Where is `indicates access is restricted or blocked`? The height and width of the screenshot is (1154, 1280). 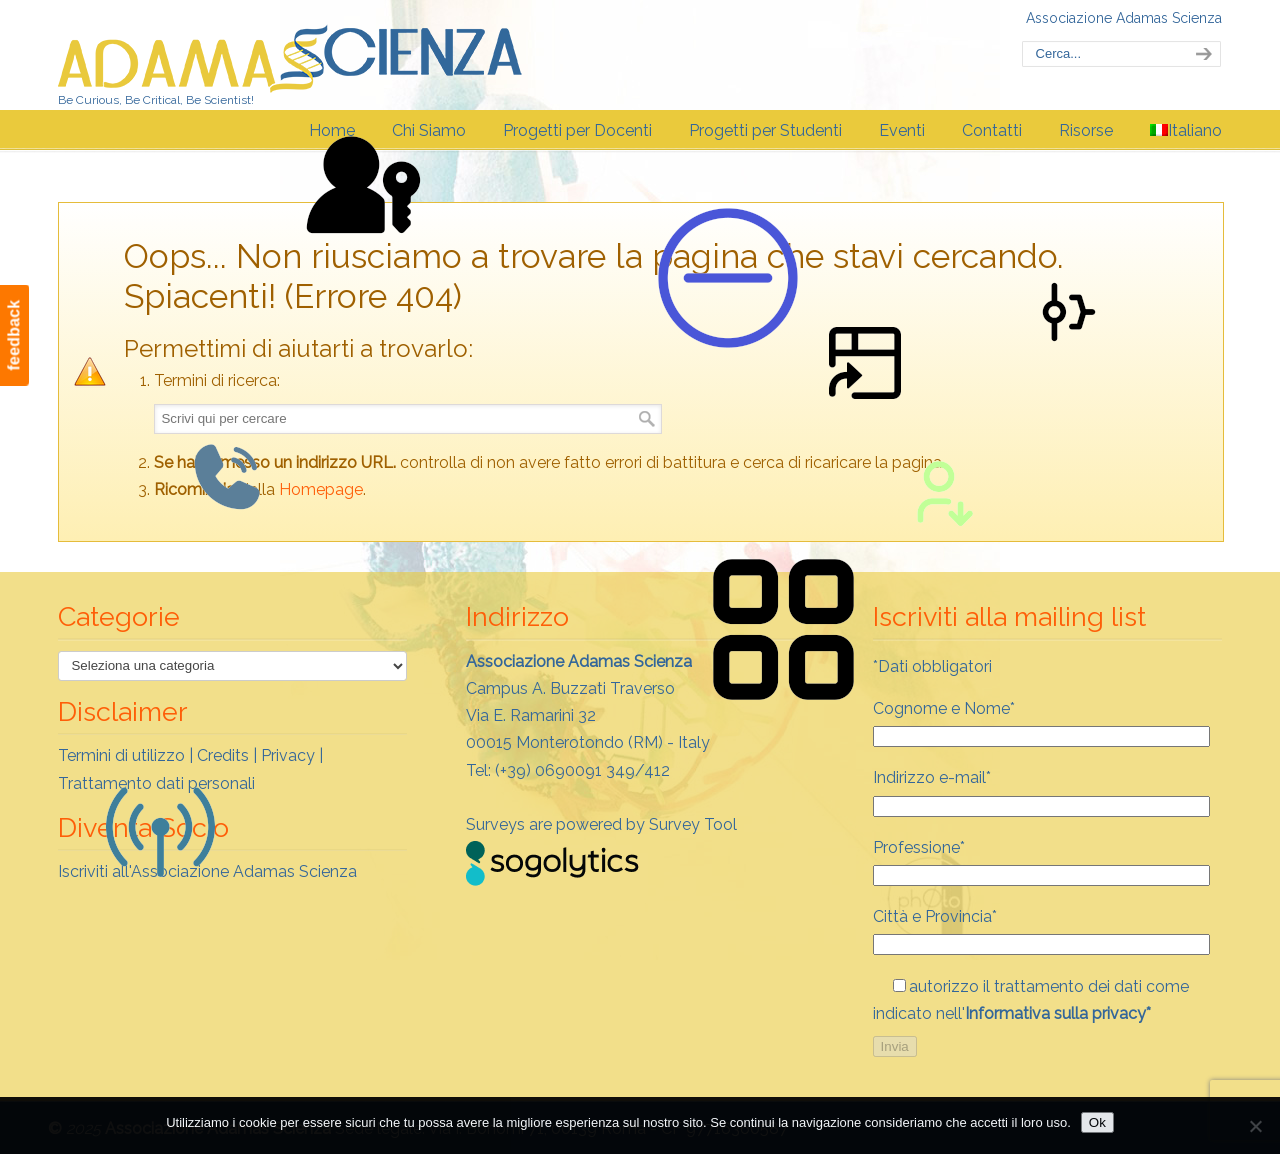 indicates access is restricted or blocked is located at coordinates (728, 278).